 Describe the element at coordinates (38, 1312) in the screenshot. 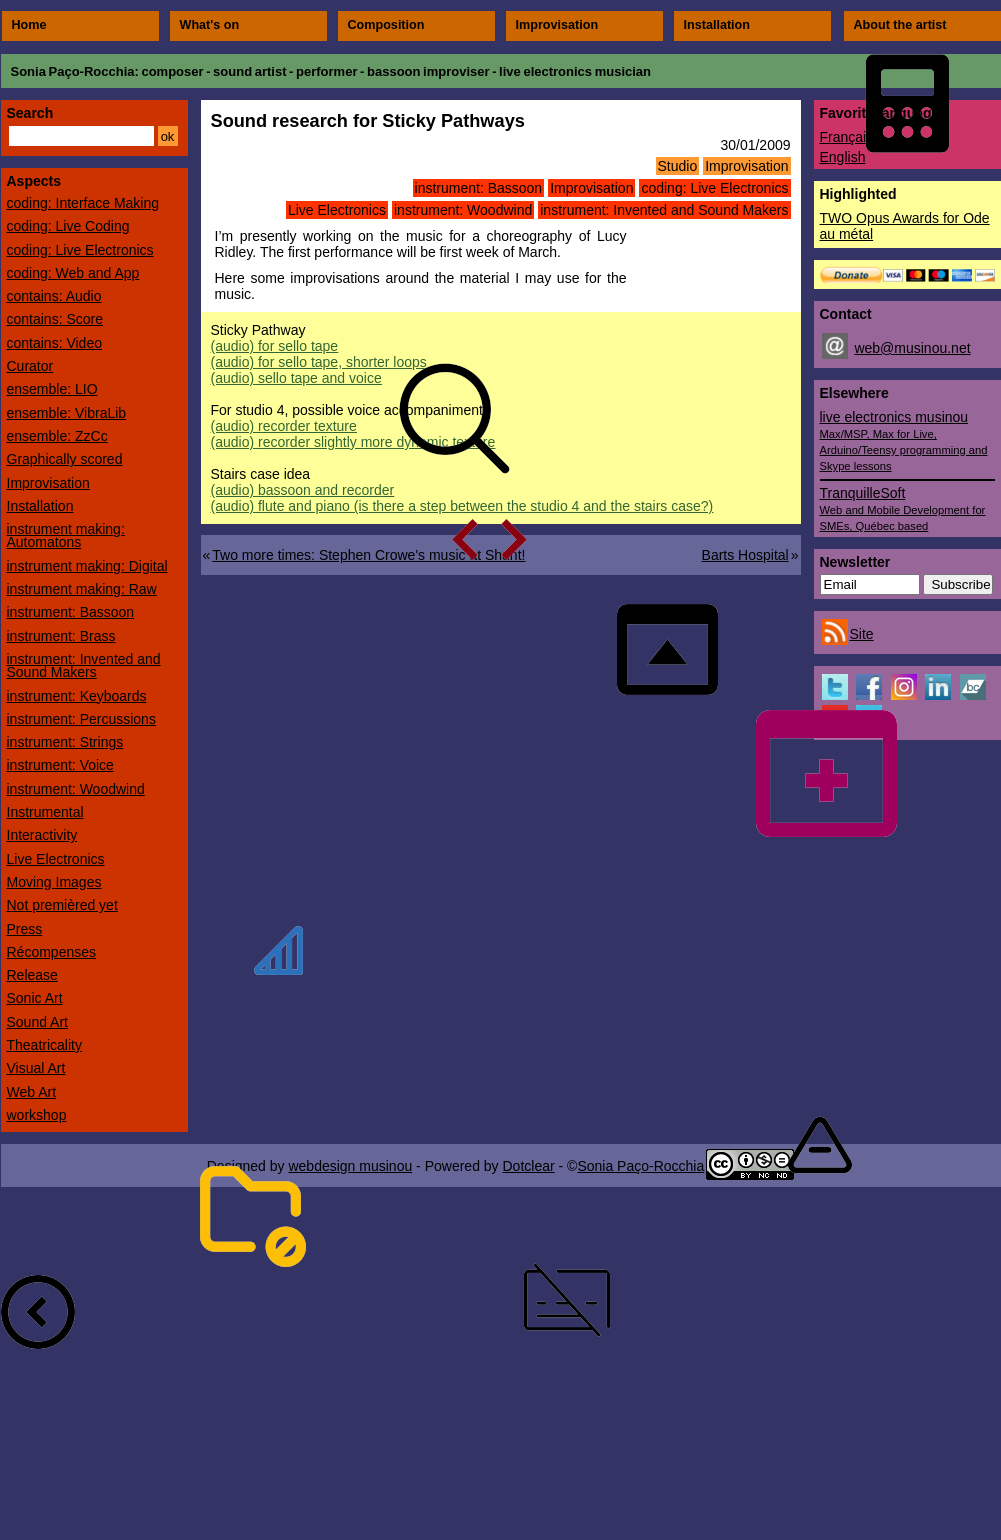

I see `go back to the previous screen` at that location.